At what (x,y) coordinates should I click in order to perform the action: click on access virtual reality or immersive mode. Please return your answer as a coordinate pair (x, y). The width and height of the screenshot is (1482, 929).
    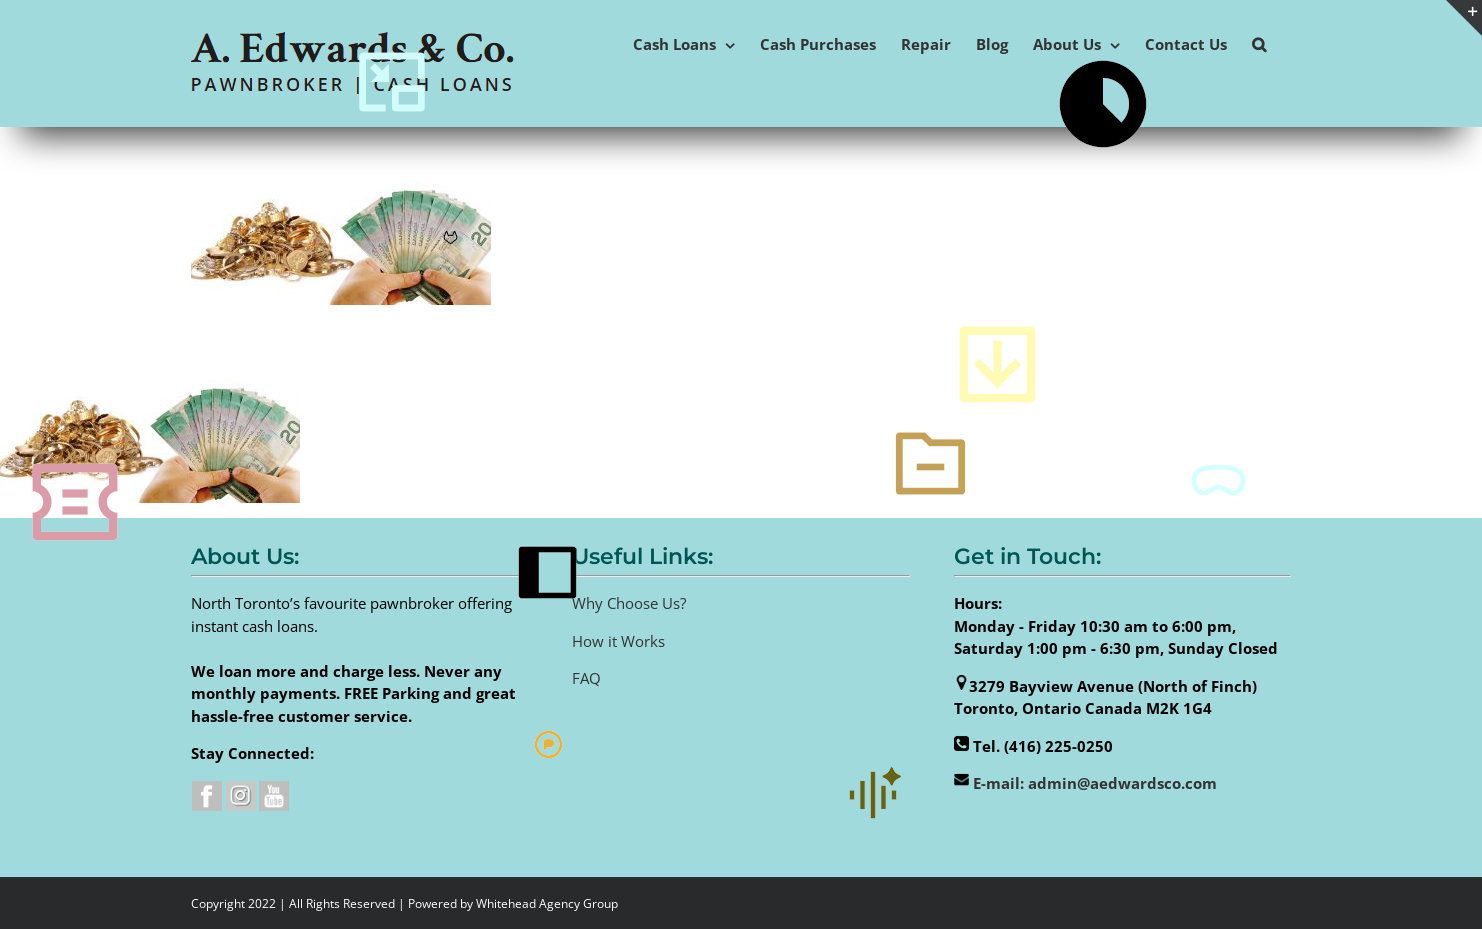
    Looking at the image, I should click on (1218, 479).